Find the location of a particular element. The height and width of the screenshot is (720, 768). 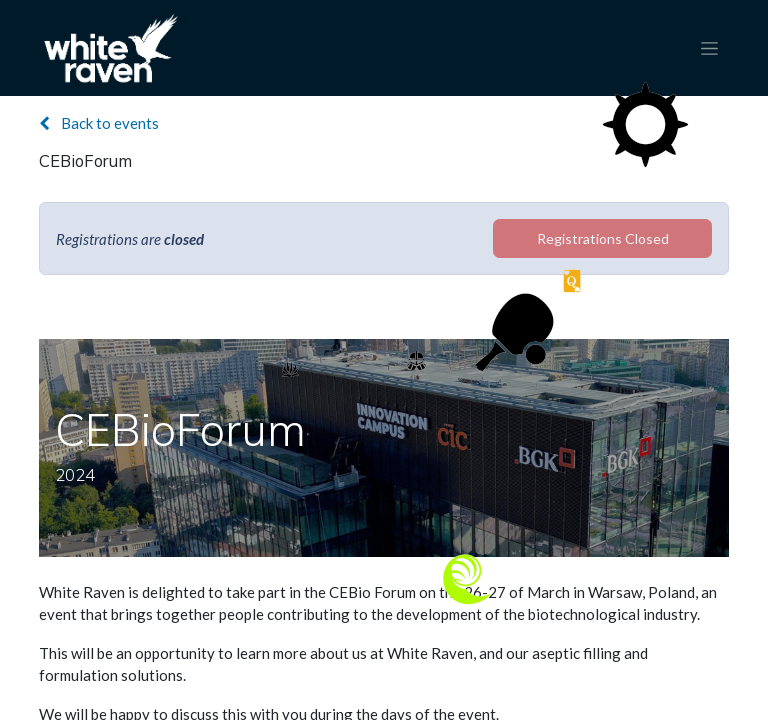

spikeball game or sports activity is located at coordinates (645, 124).